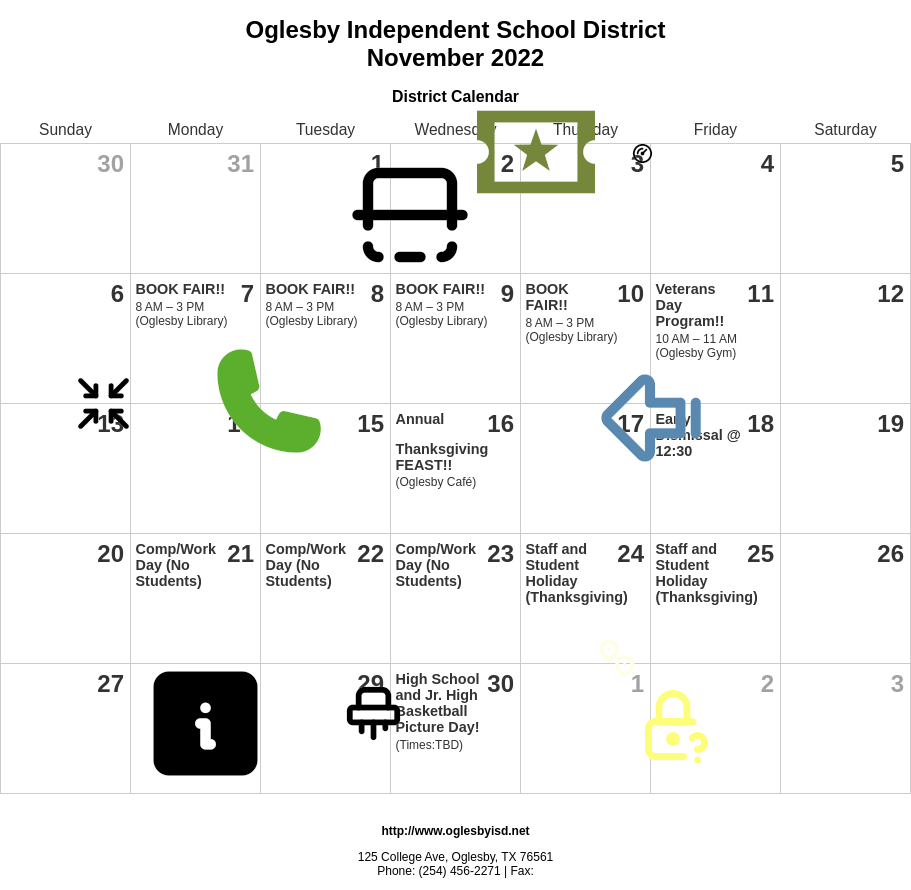 The height and width of the screenshot is (890, 911). What do you see at coordinates (650, 418) in the screenshot?
I see `go back to the previous screen` at bounding box center [650, 418].